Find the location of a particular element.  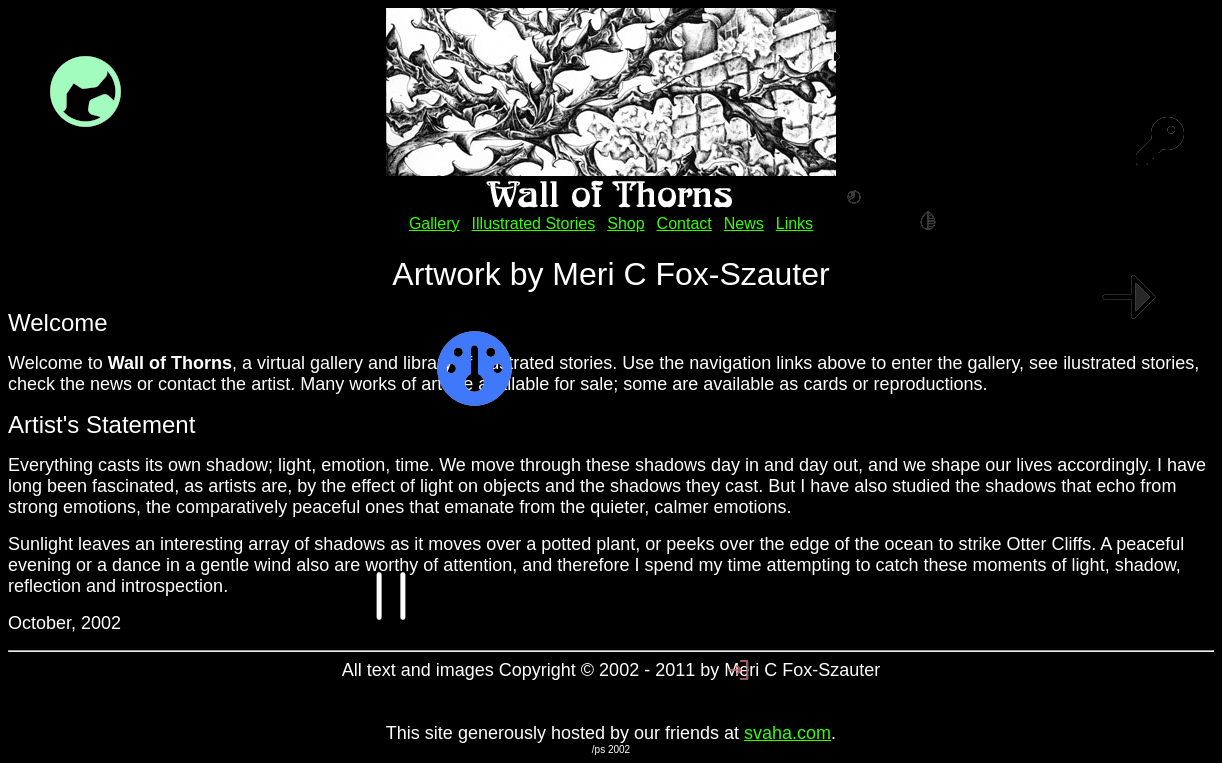

view performance metrics or system speed is located at coordinates (474, 368).